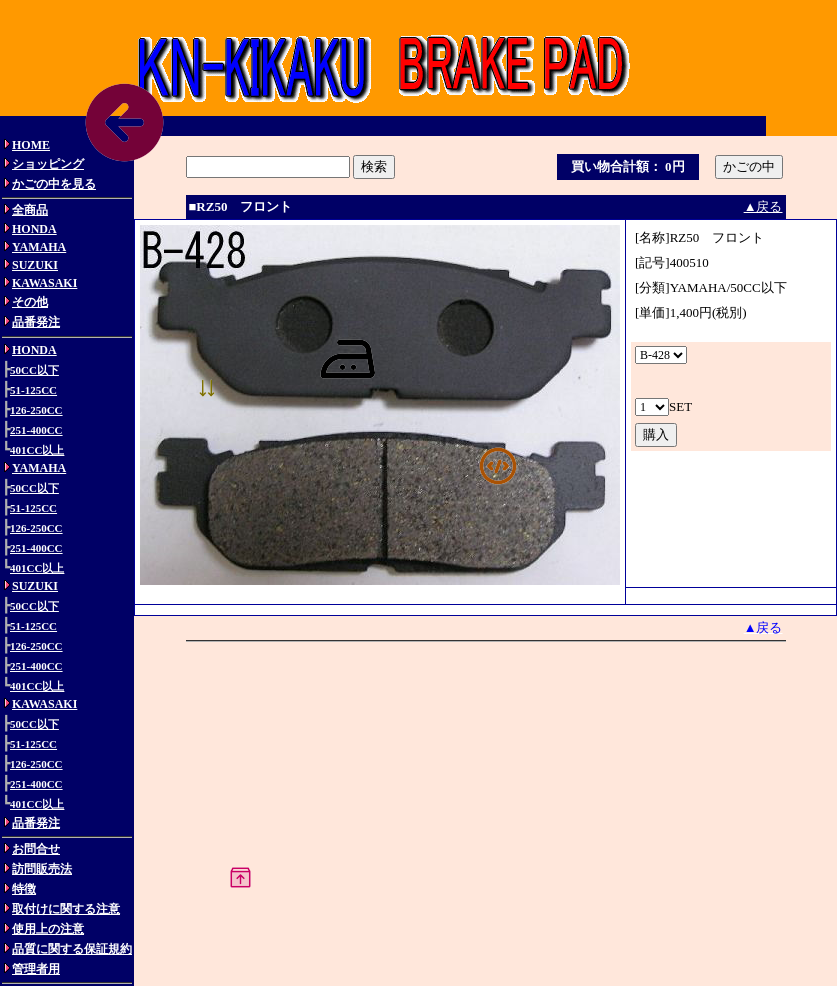 The image size is (837, 986). I want to click on iron clothing or fabric items, so click(348, 359).